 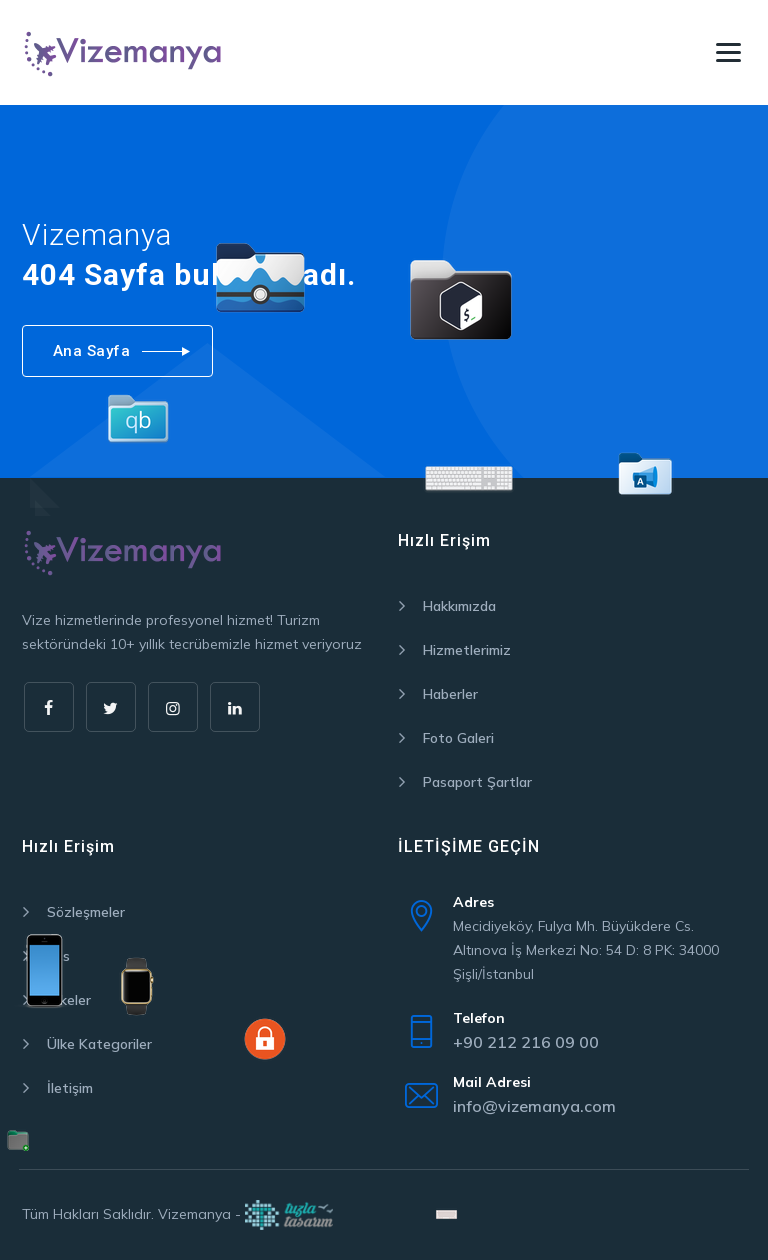 What do you see at coordinates (260, 280) in the screenshot?
I see `folder for pokémon dive ball themed content` at bounding box center [260, 280].